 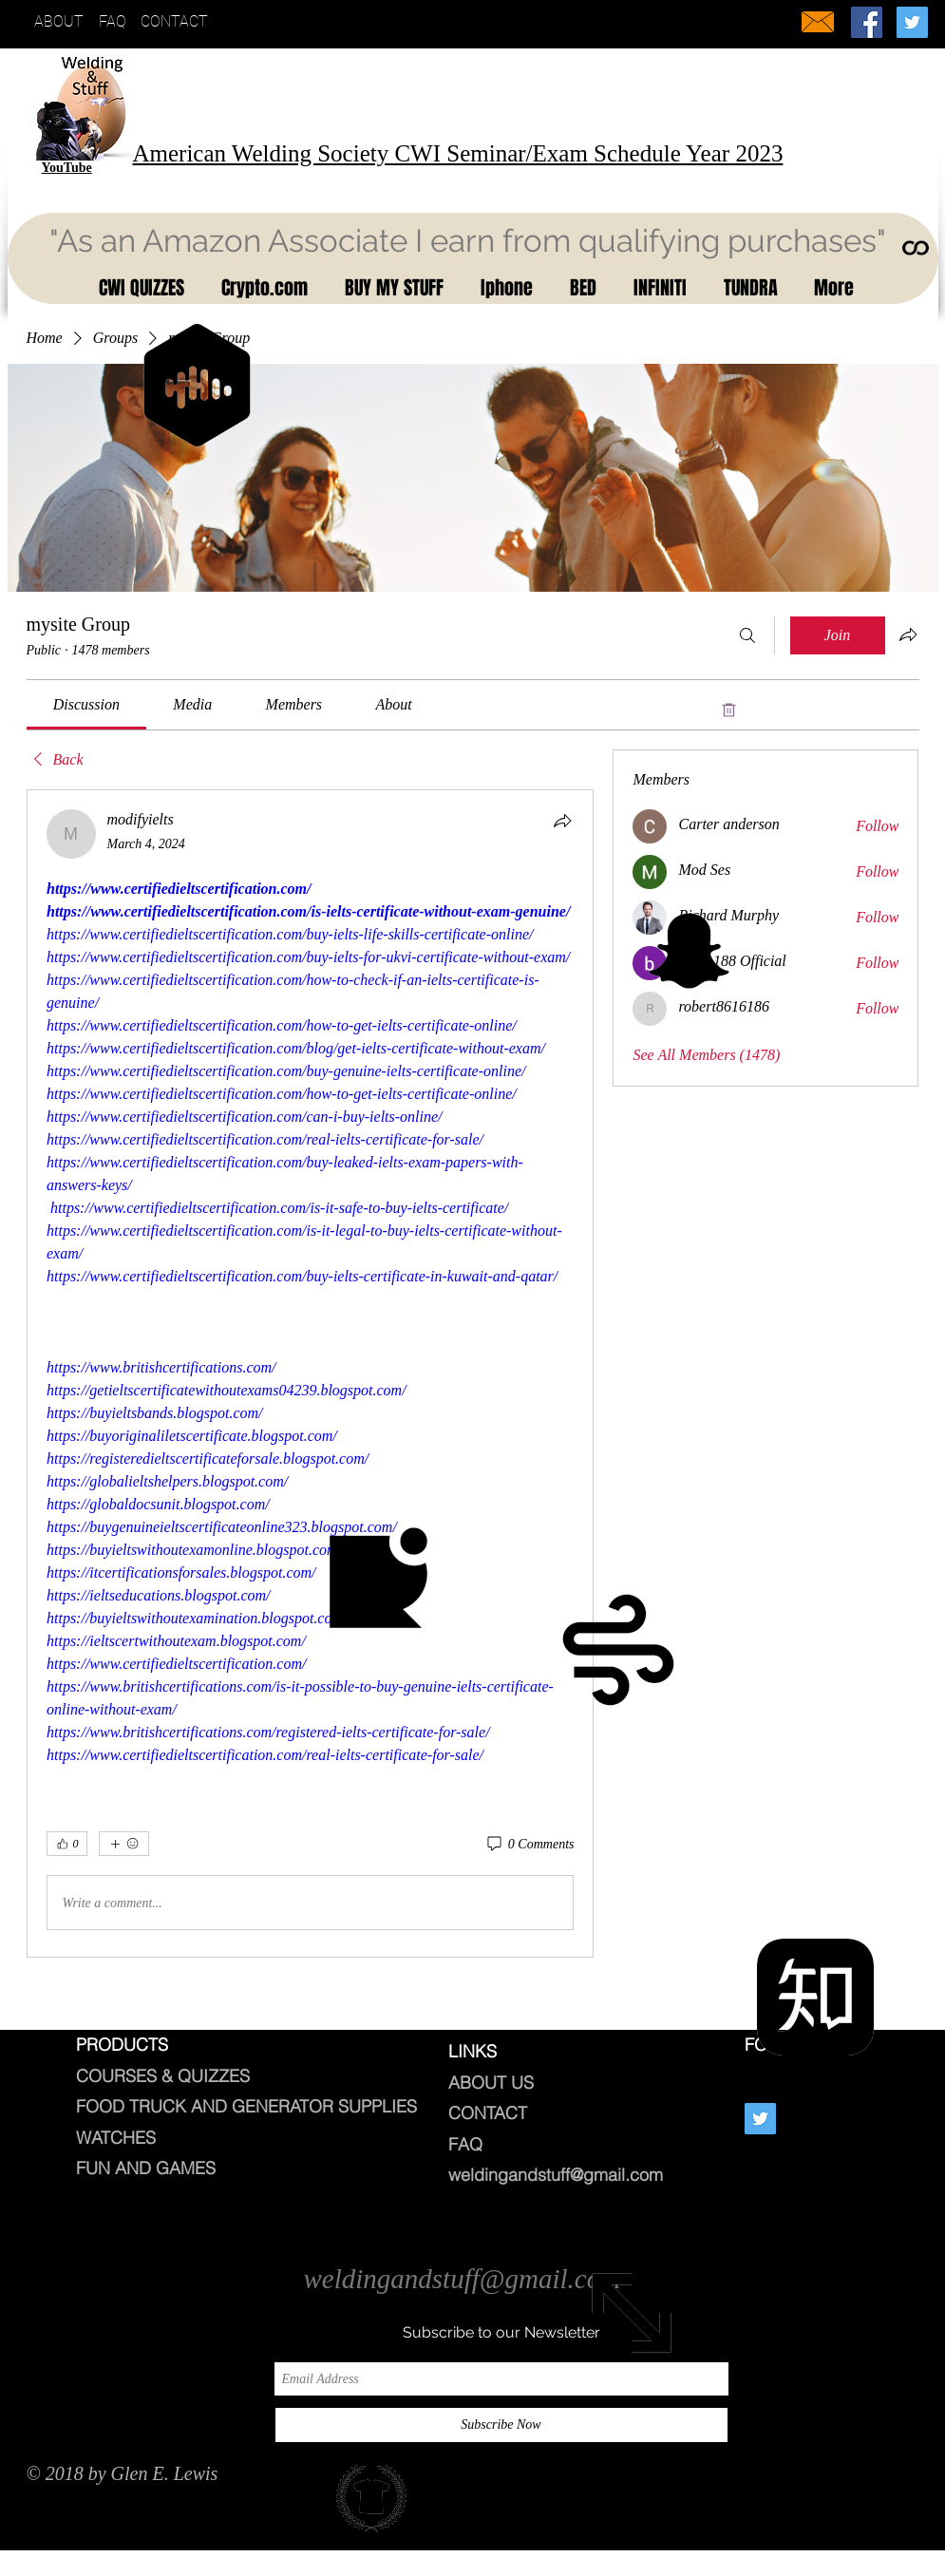 What do you see at coordinates (371, 2498) in the screenshot?
I see `visit teepublic store or website` at bounding box center [371, 2498].